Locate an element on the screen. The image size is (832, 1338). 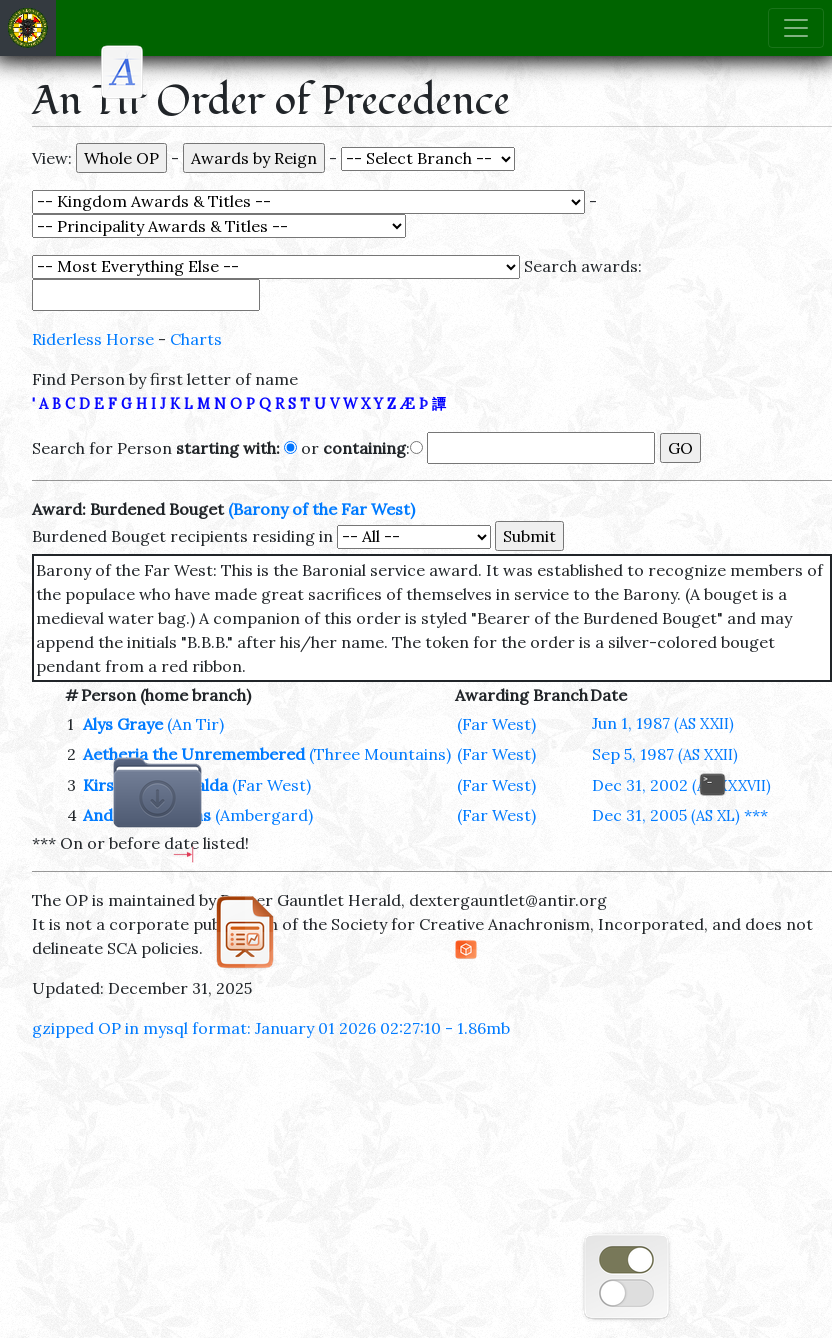
go to the last item or page is located at coordinates (183, 854).